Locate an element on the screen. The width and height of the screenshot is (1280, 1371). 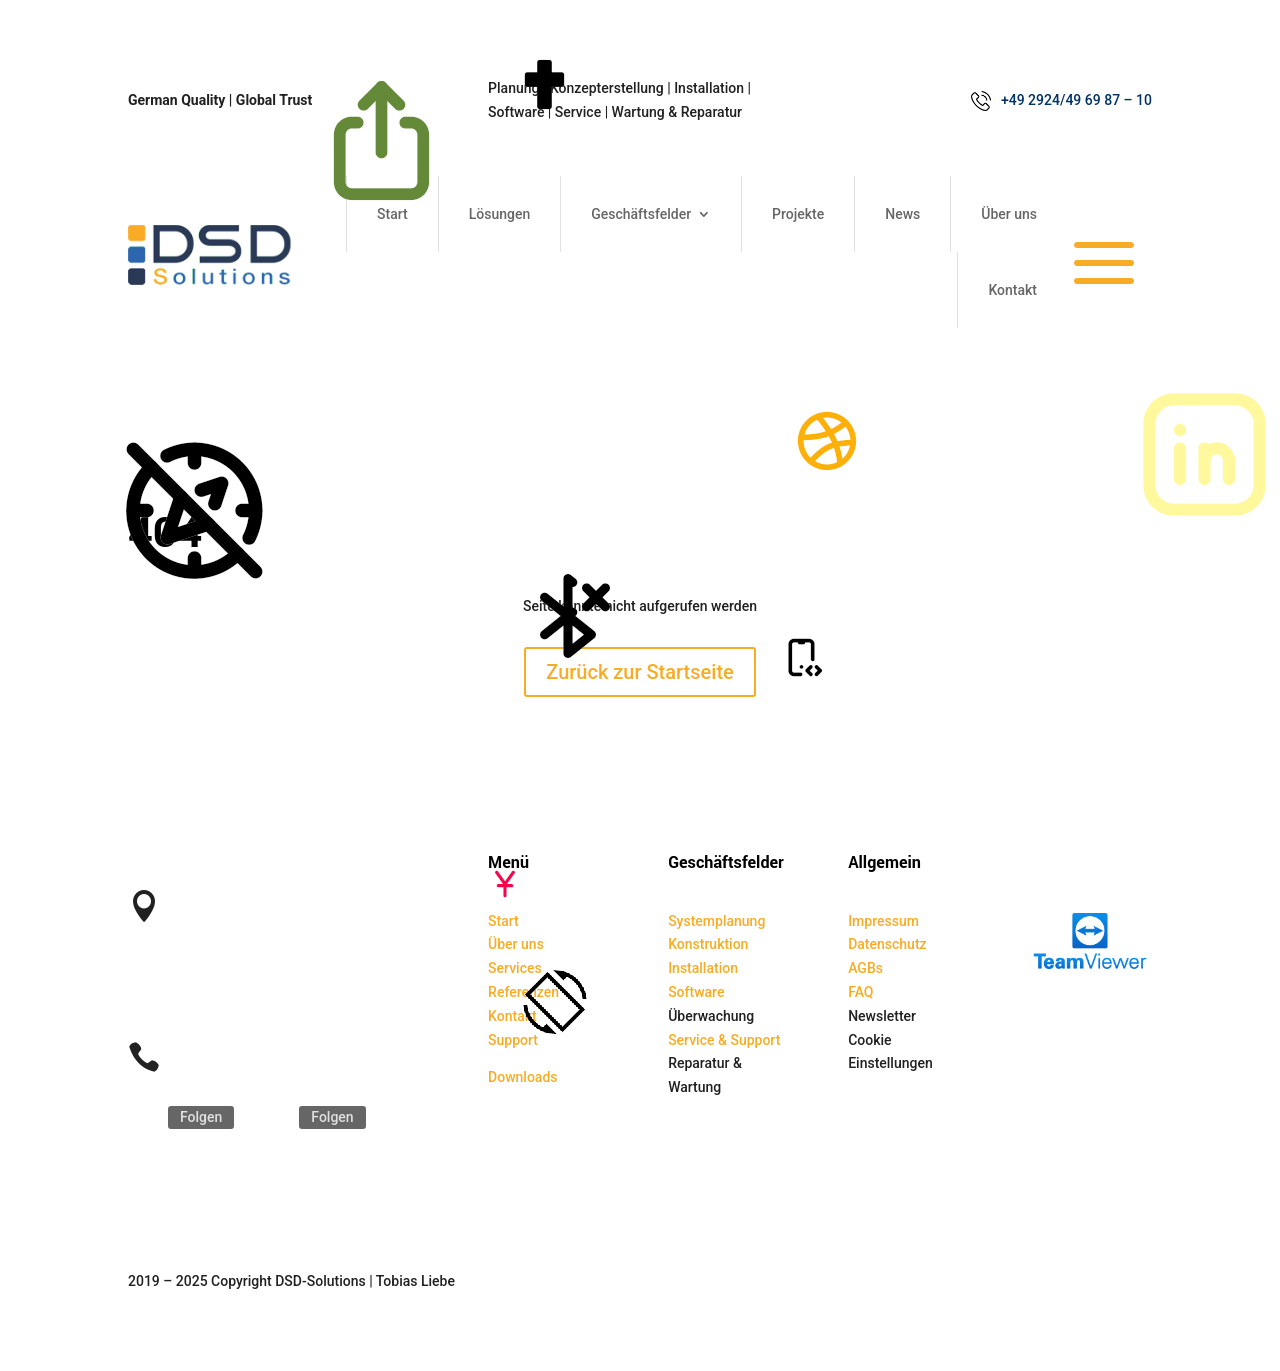
visit dribbble profile or portfolio is located at coordinates (827, 441).